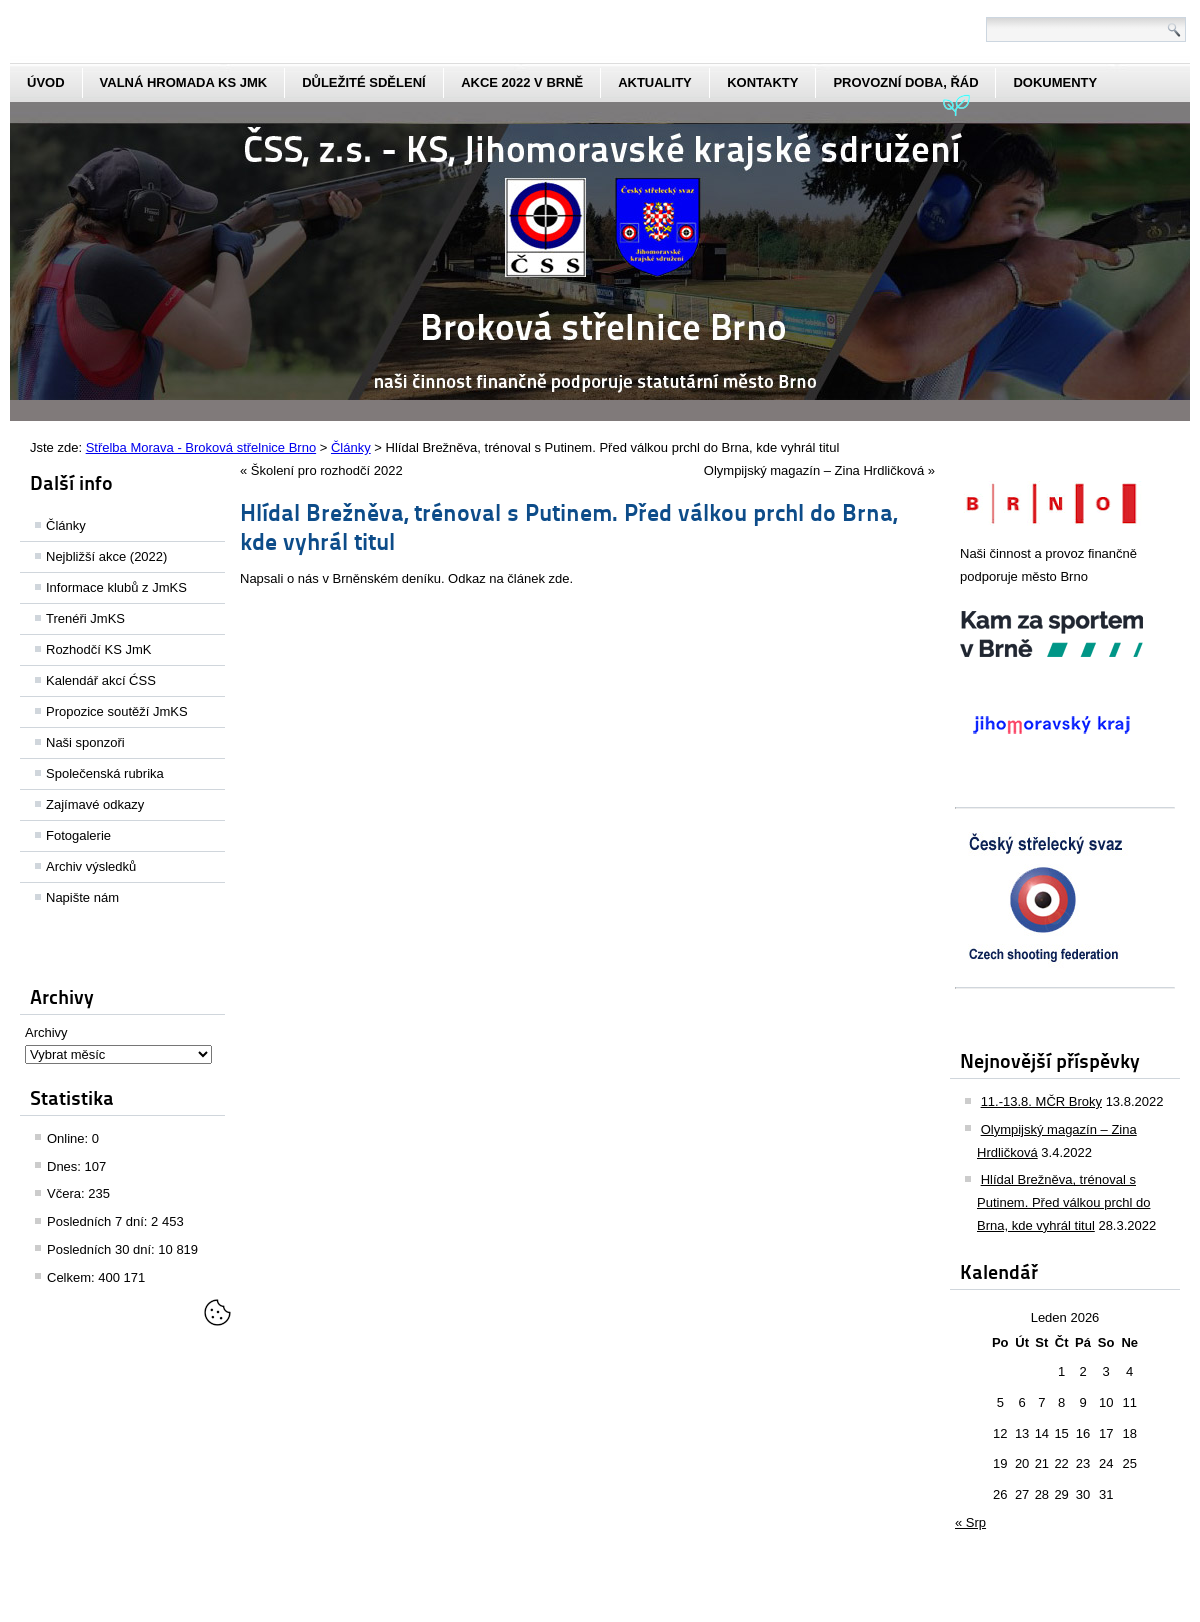 This screenshot has height=1622, width=1200. What do you see at coordinates (217, 1312) in the screenshot?
I see `manage cookie preferences and privacy settings` at bounding box center [217, 1312].